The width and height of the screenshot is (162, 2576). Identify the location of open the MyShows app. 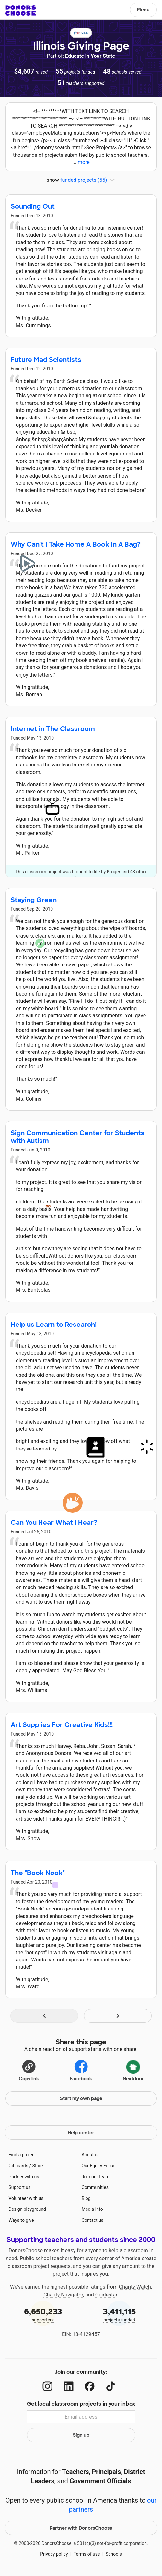
(52, 807).